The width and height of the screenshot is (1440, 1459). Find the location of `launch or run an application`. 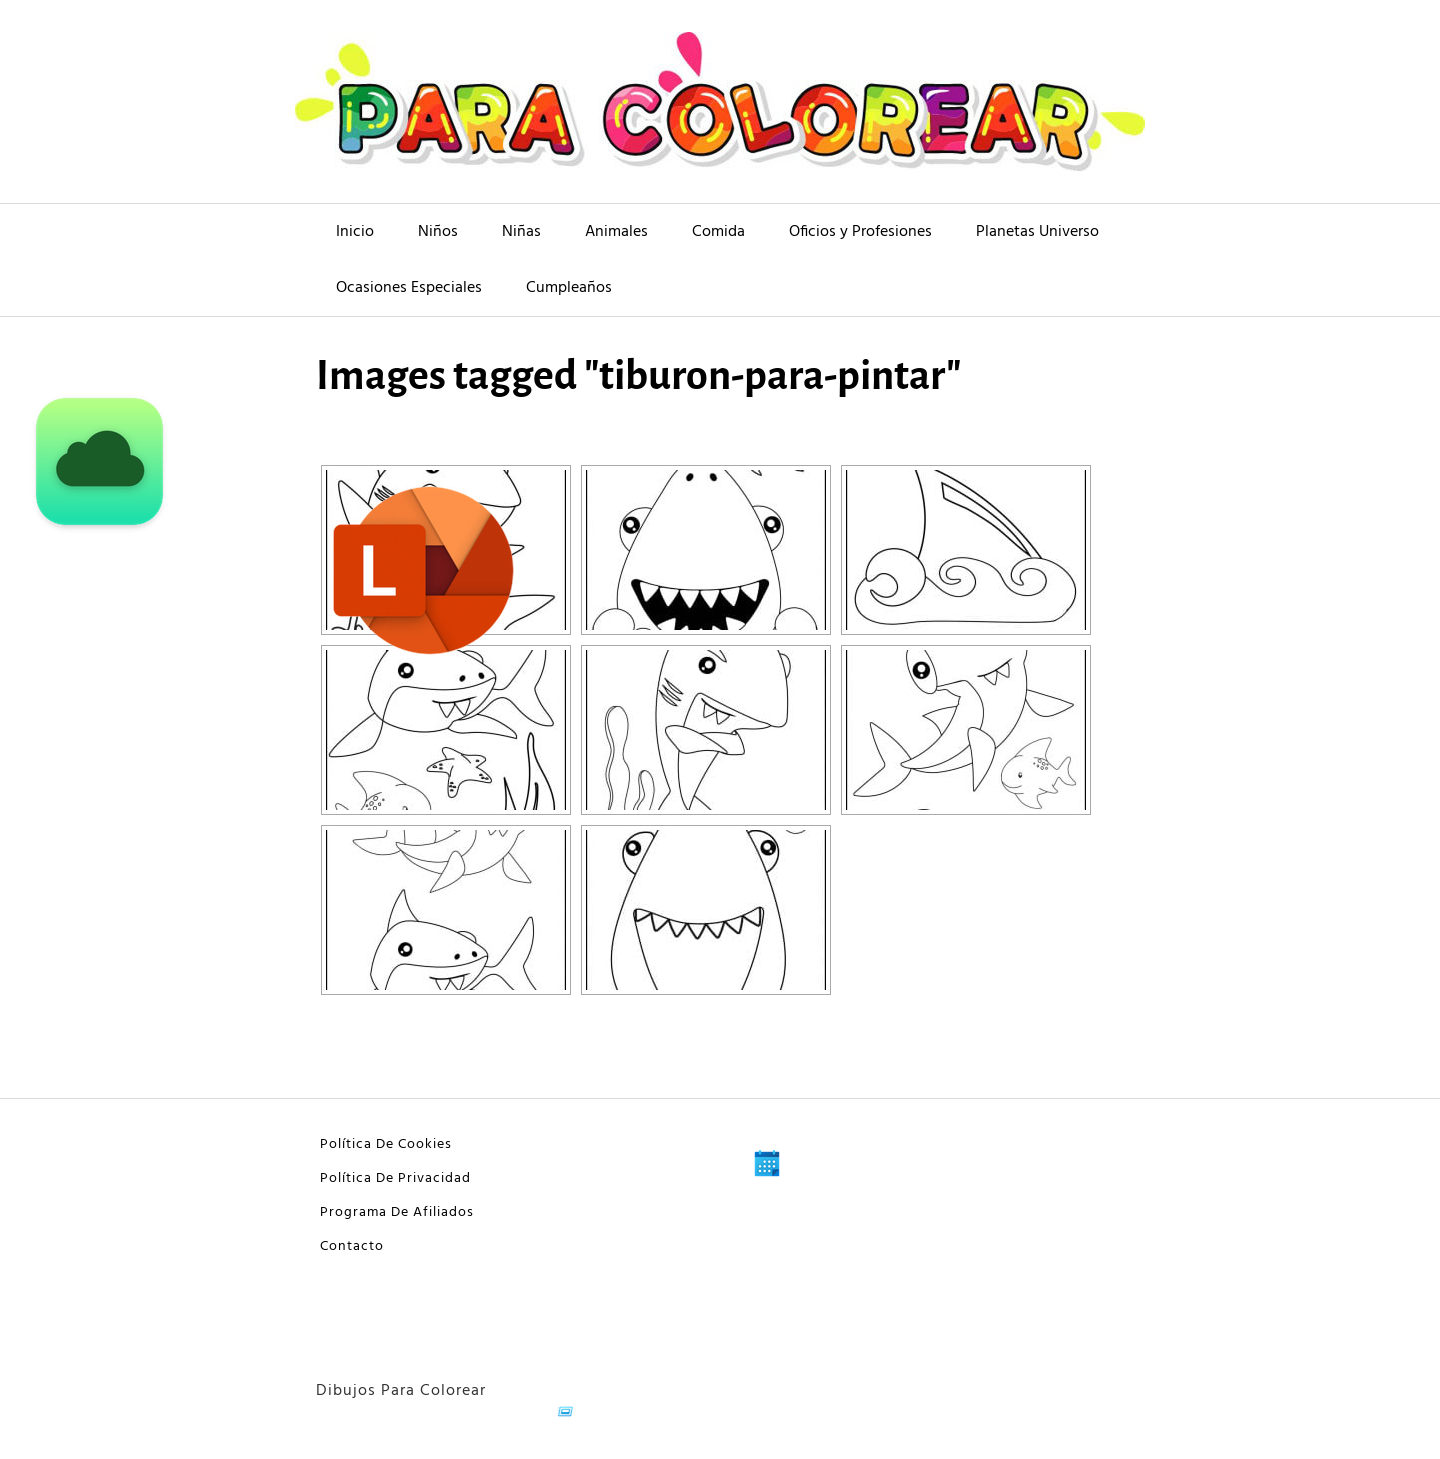

launch or run an application is located at coordinates (565, 1411).